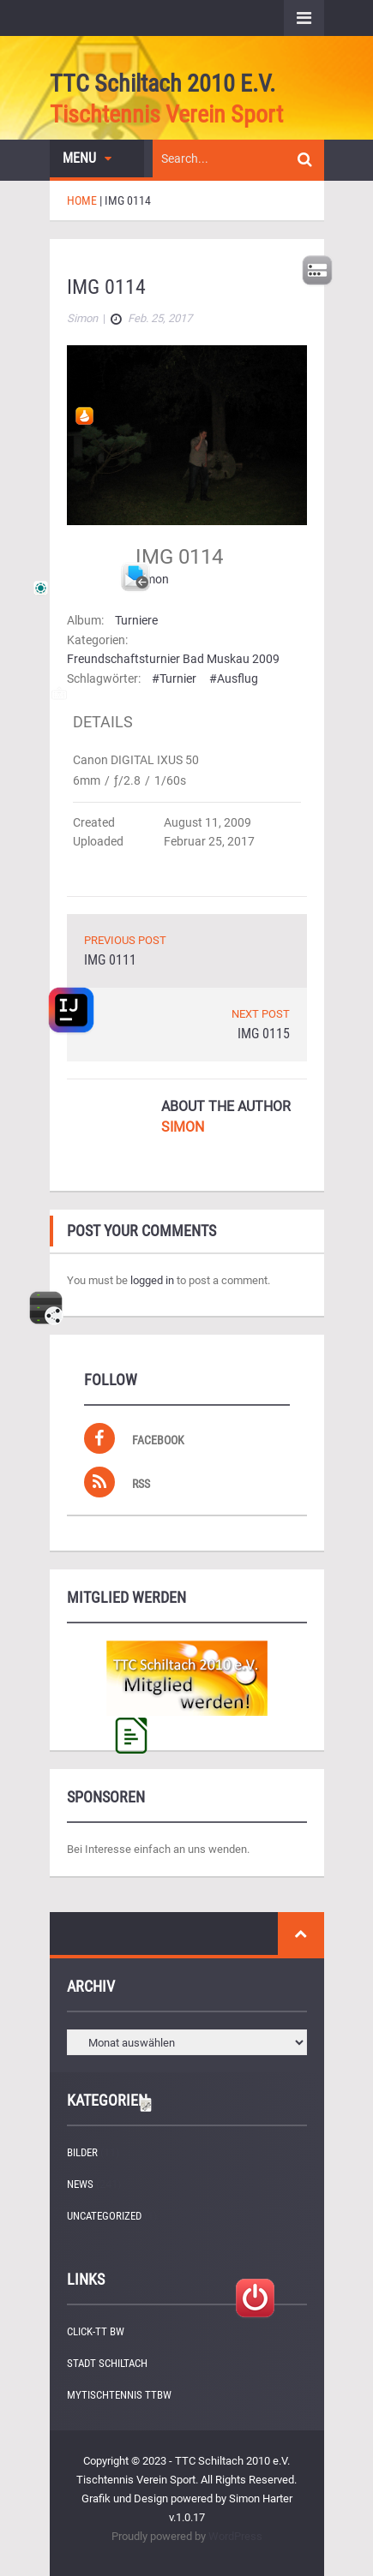 The image size is (373, 2576). Describe the element at coordinates (317, 271) in the screenshot. I see `access login and authentication settings` at that location.